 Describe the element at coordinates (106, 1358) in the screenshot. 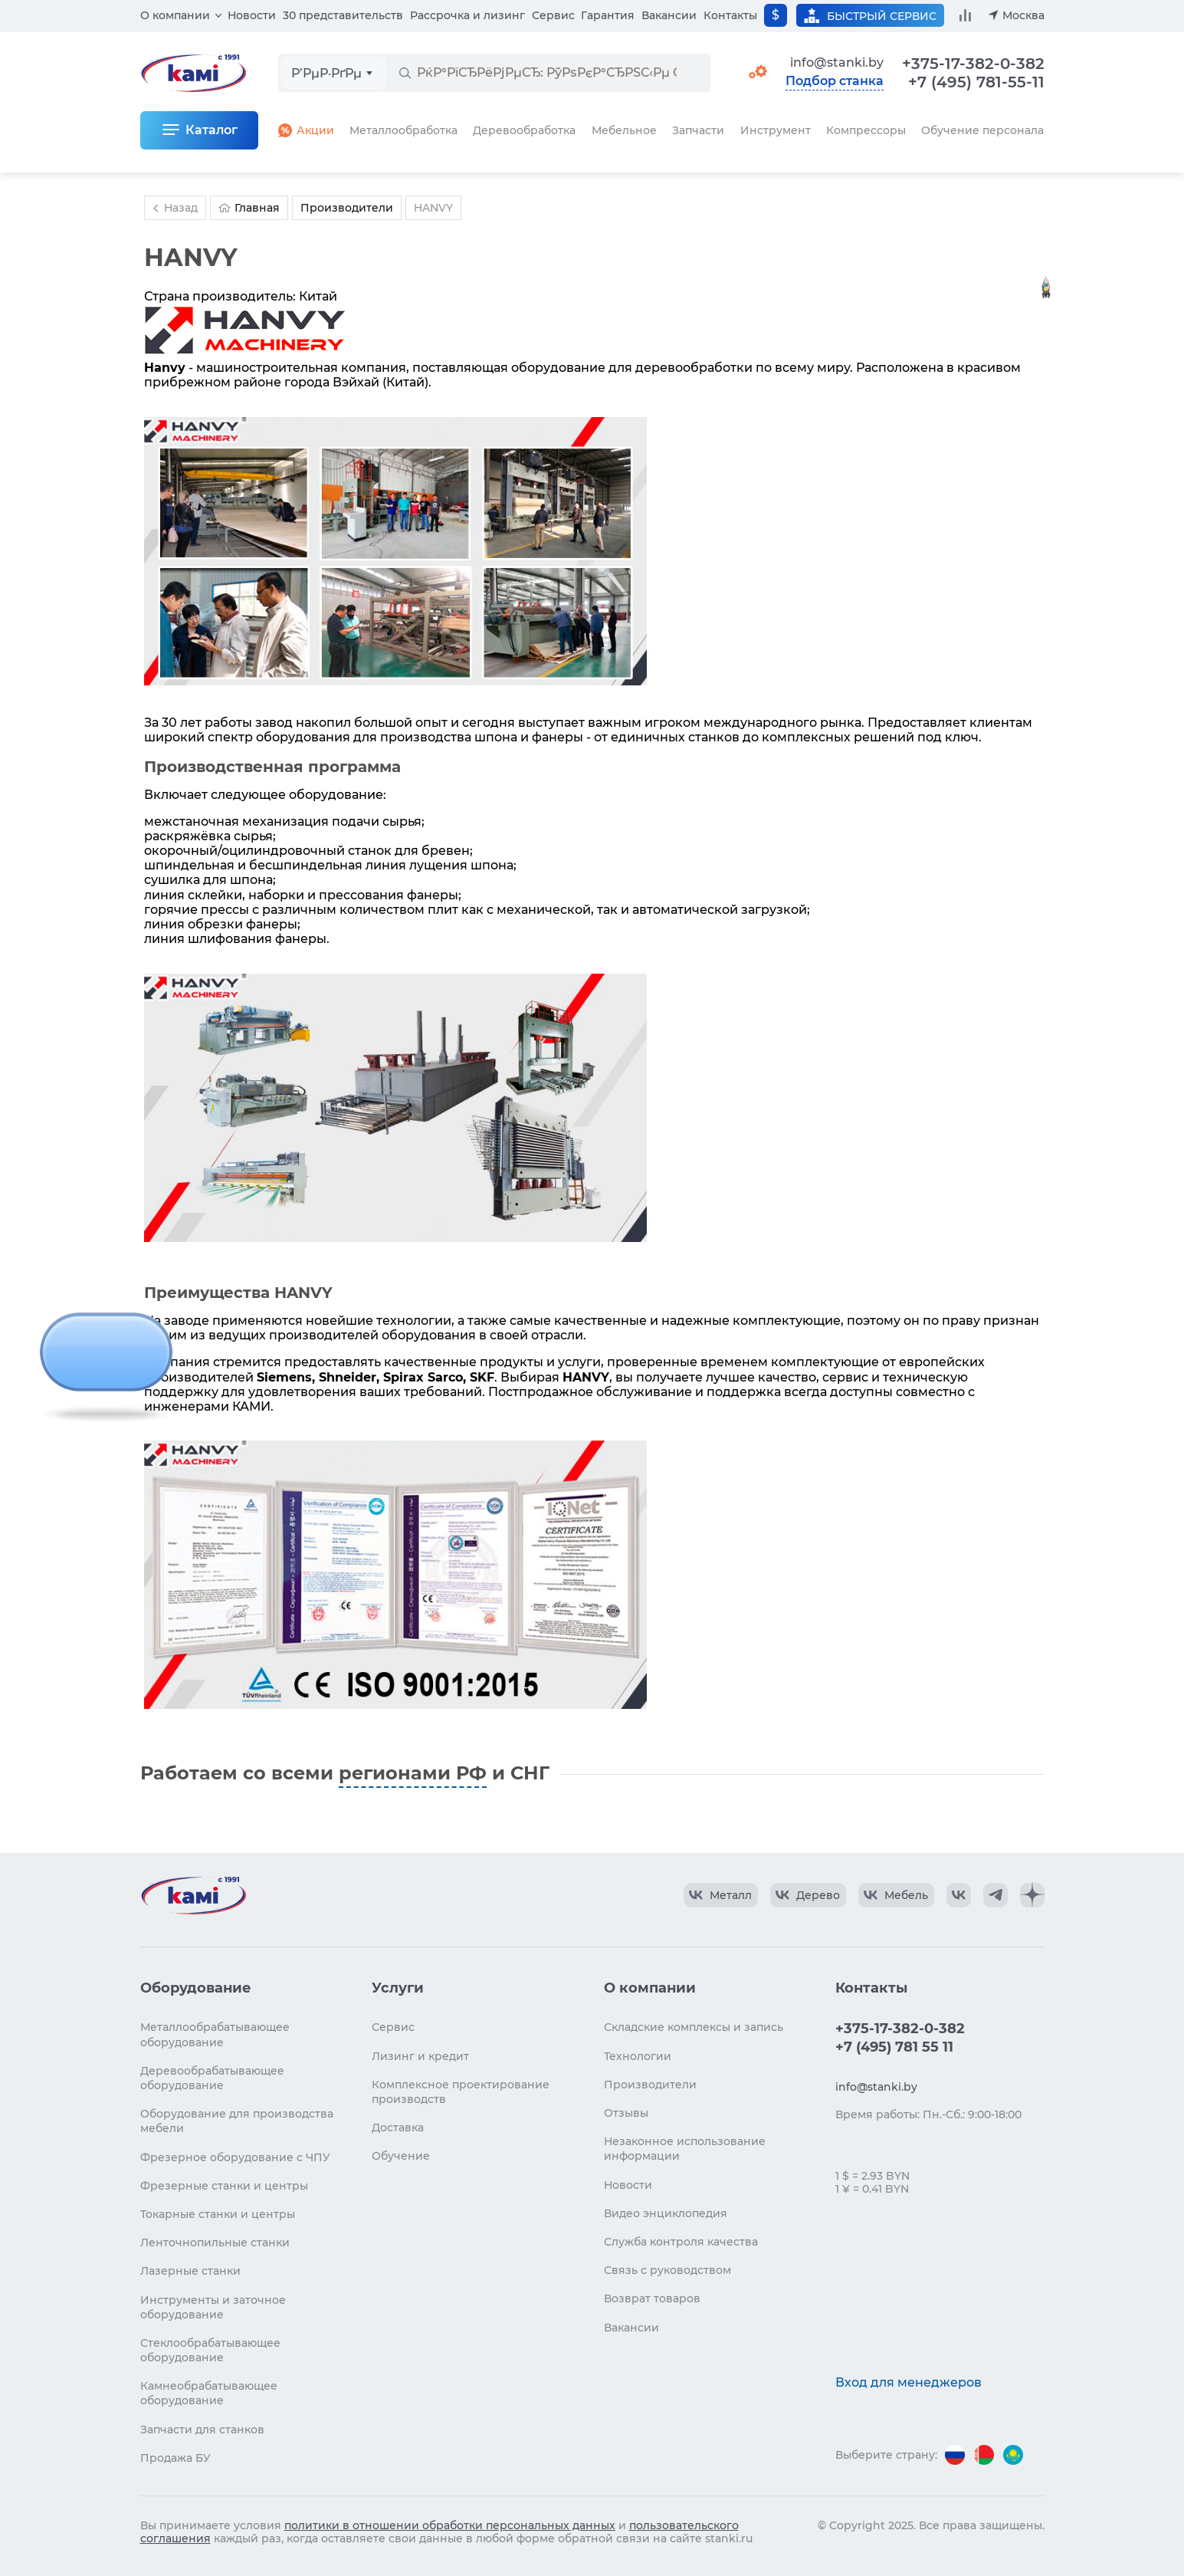

I see `add or manage labels for items` at that location.